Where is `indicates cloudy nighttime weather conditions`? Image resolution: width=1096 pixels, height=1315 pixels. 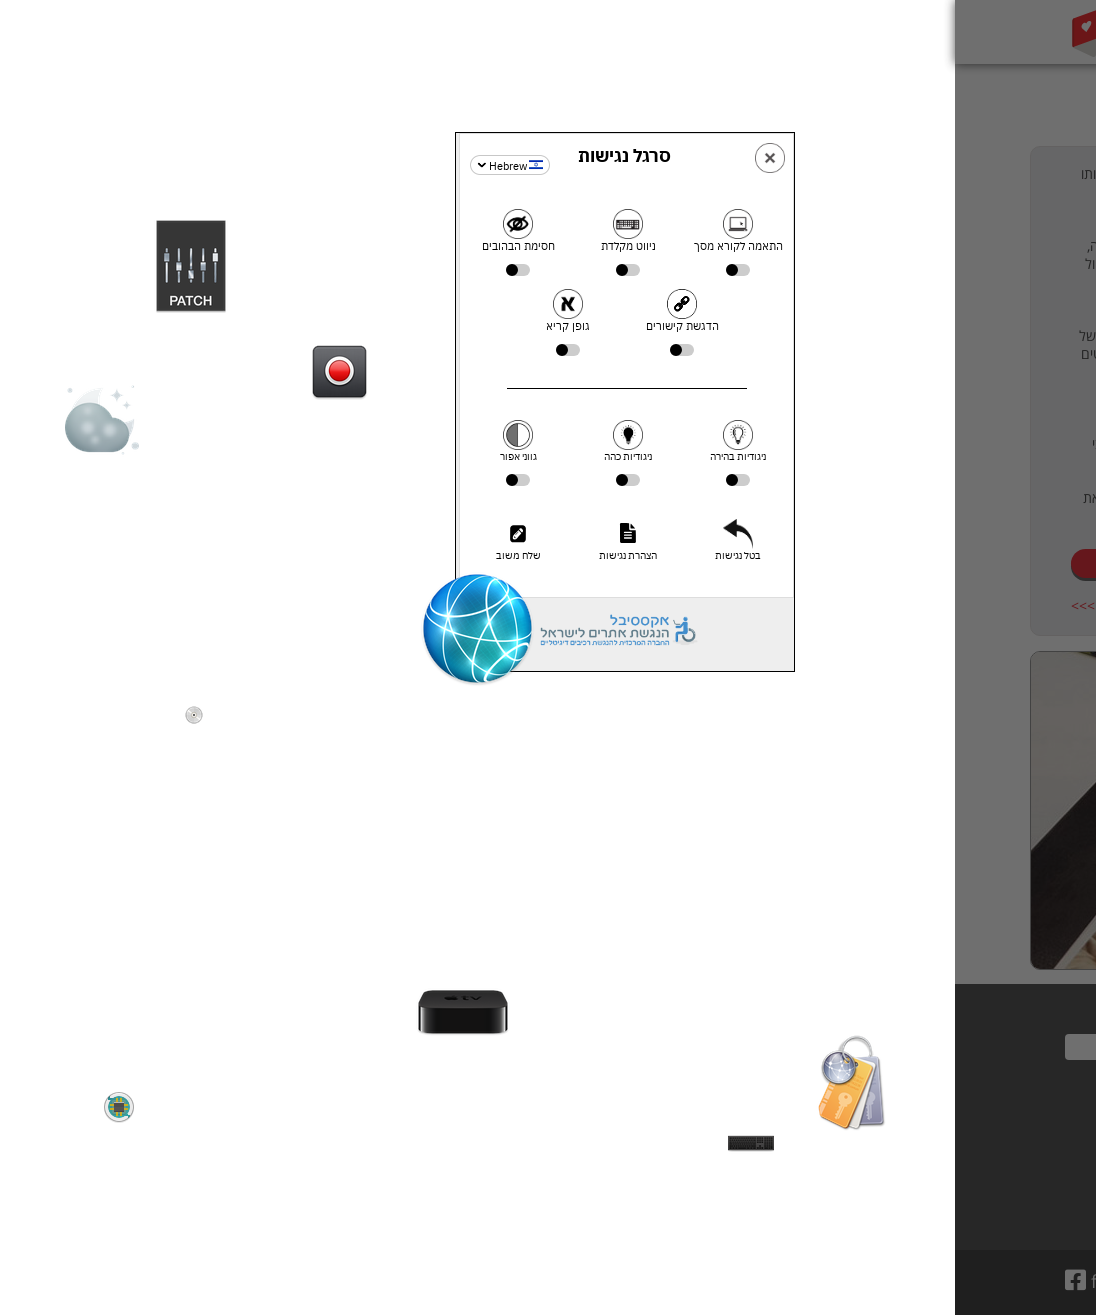 indicates cloudy nighttime weather conditions is located at coordinates (102, 420).